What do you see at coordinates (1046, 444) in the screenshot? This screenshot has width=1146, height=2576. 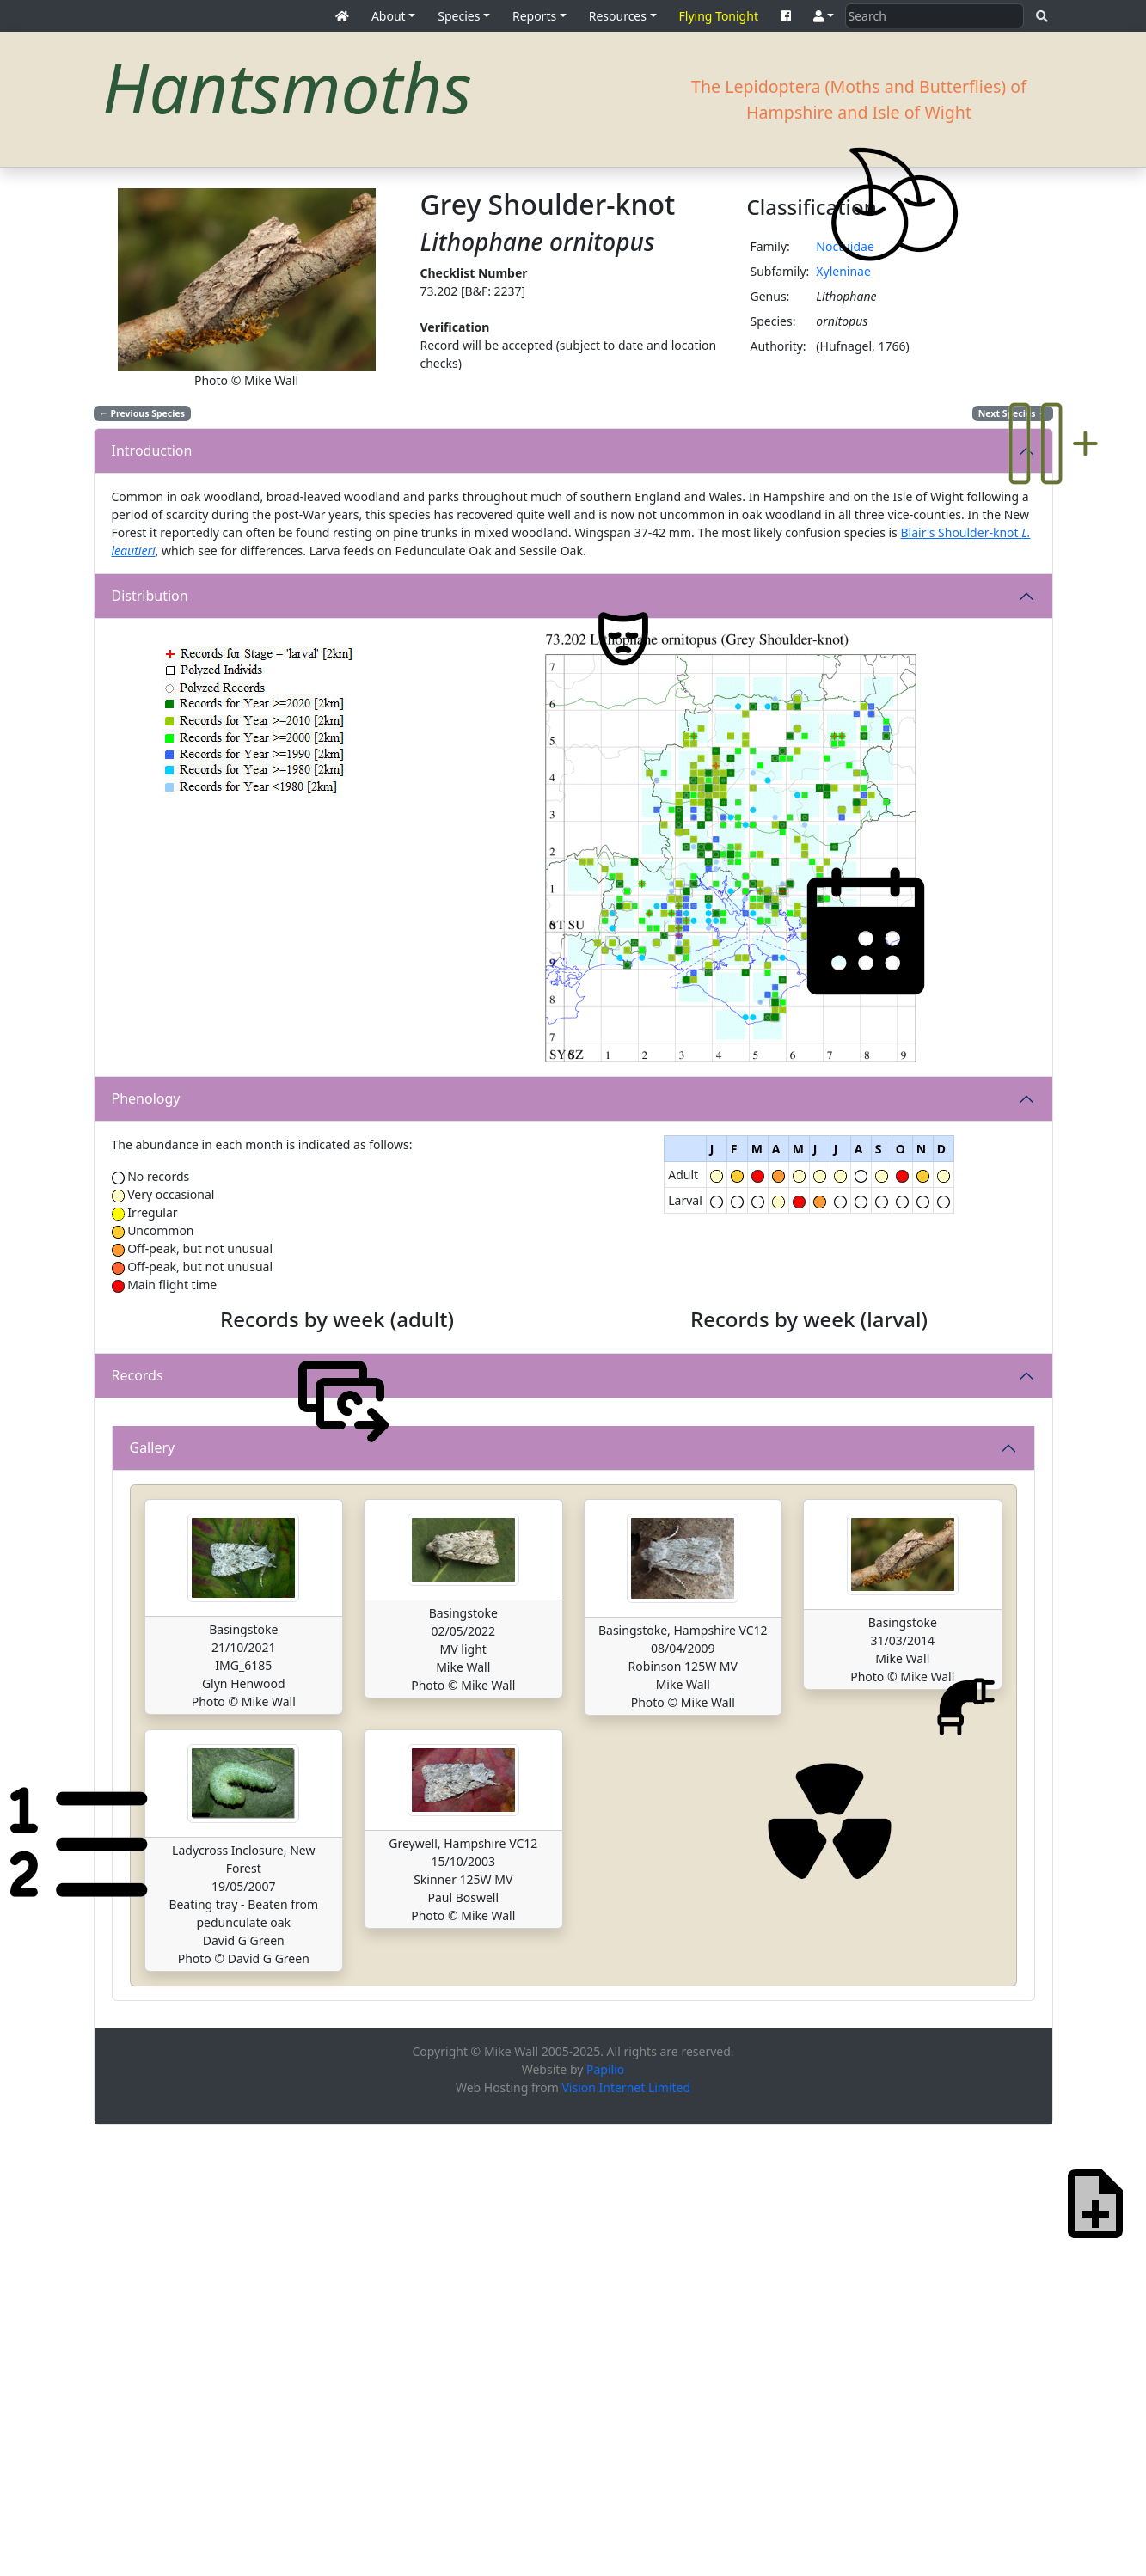 I see `add a new column to the right` at bounding box center [1046, 444].